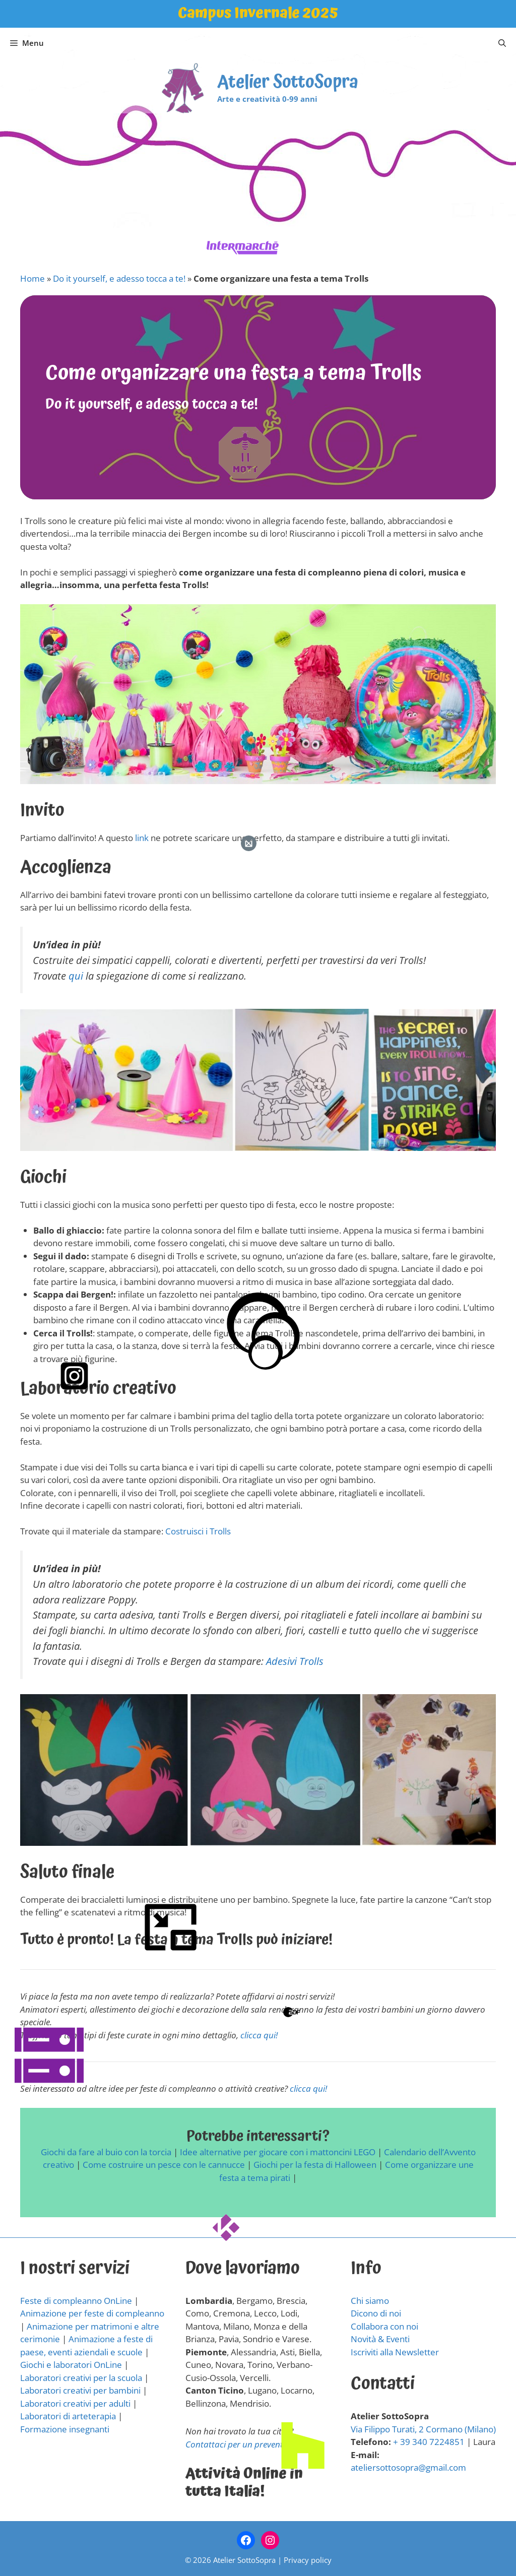 This screenshot has width=516, height=2576. I want to click on open the Houzz app, so click(303, 2445).